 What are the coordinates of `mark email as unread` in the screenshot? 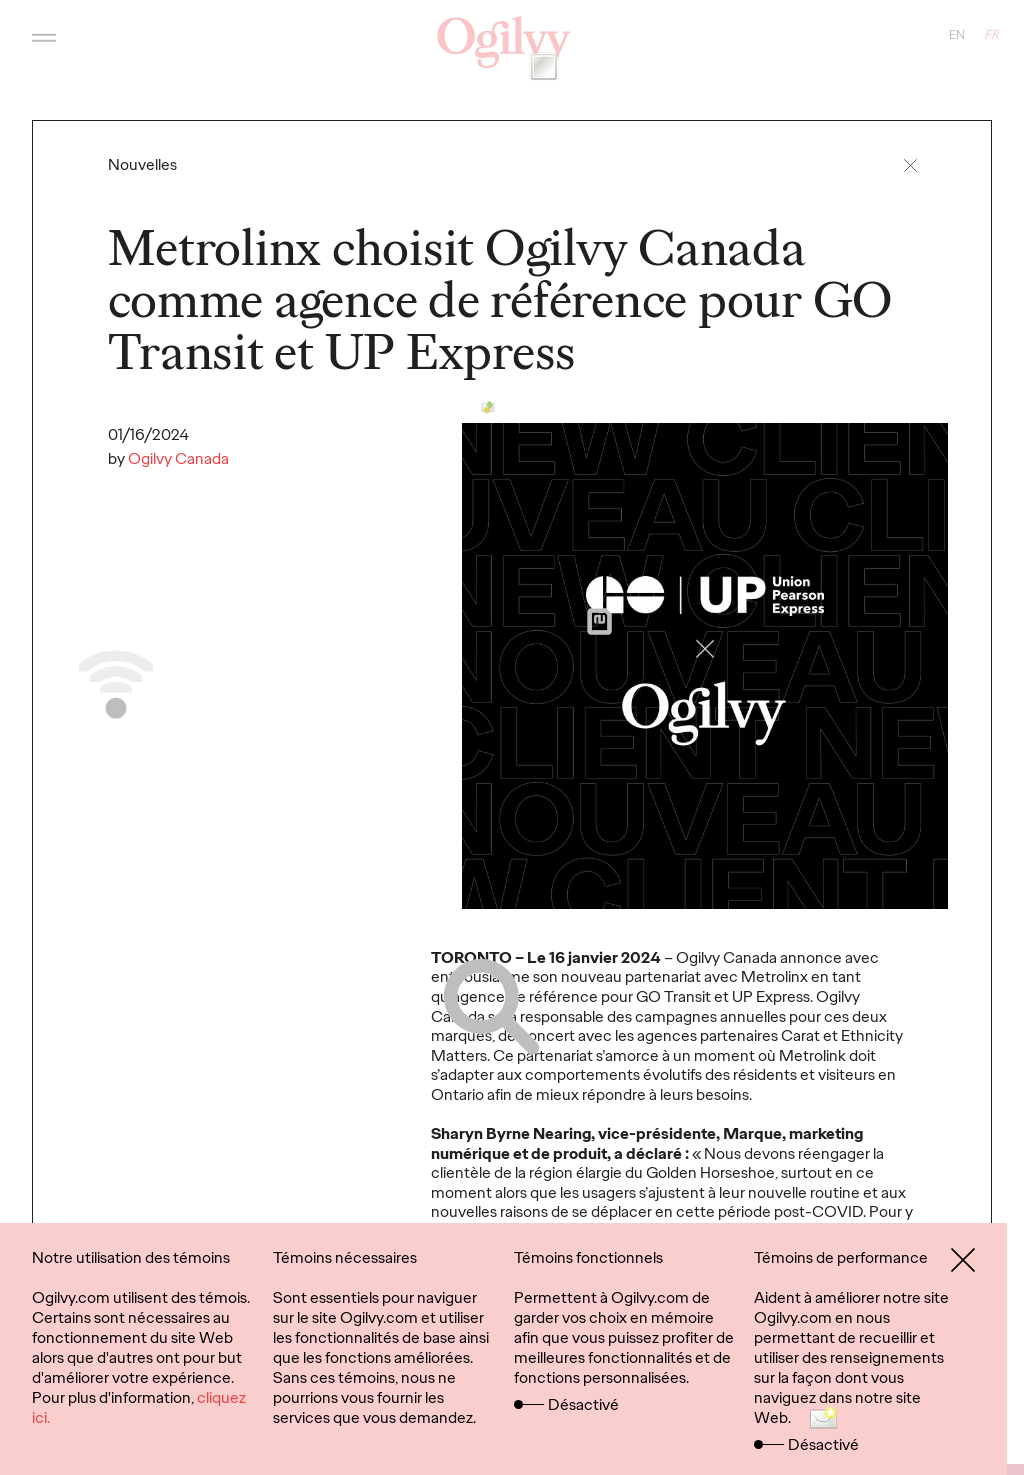 It's located at (823, 1419).